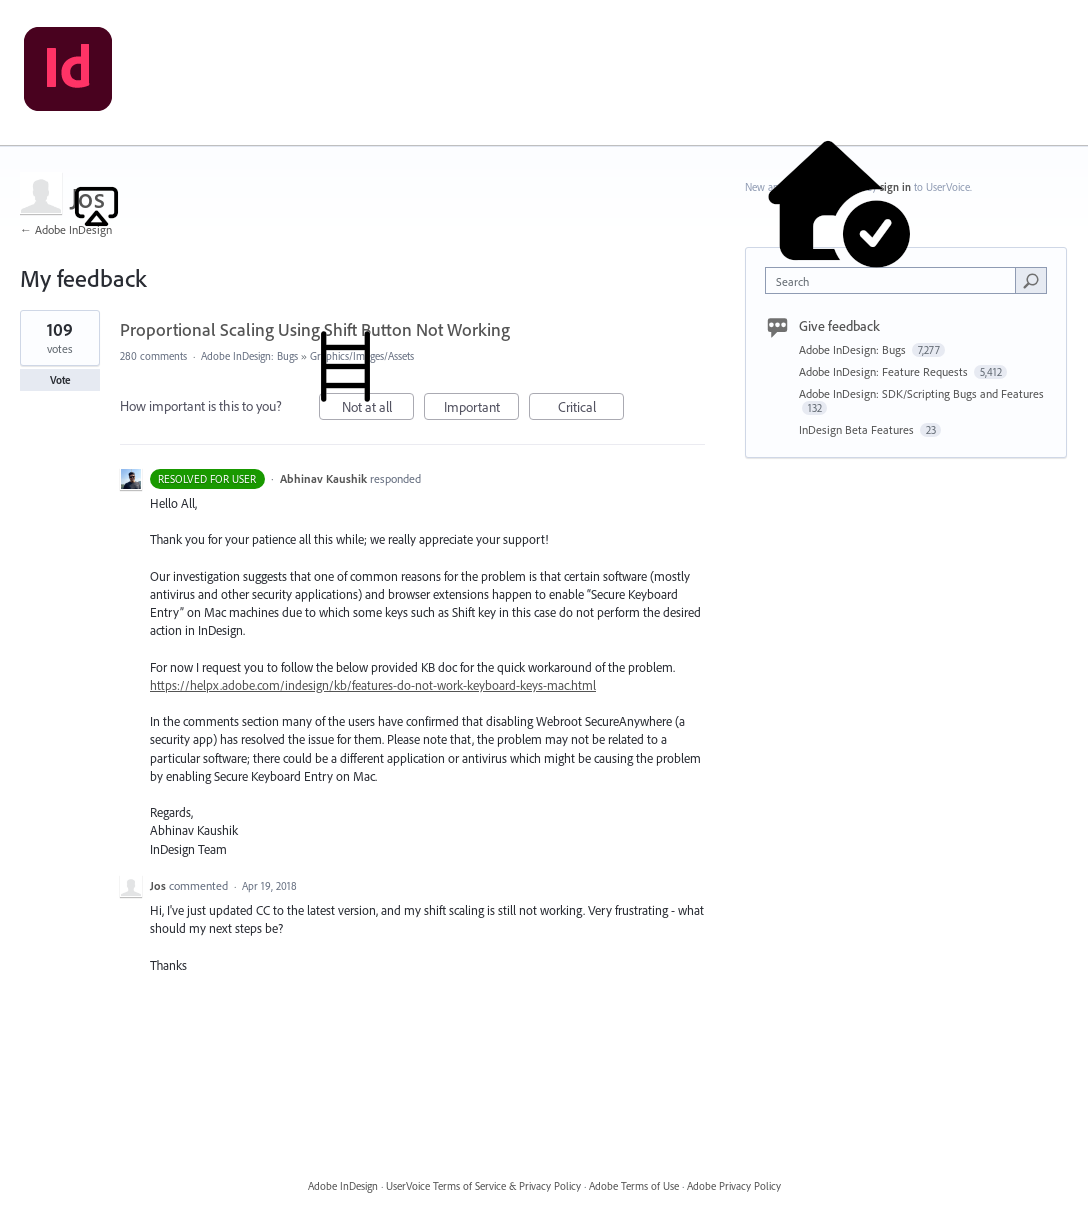 The height and width of the screenshot is (1229, 1088). What do you see at coordinates (96, 206) in the screenshot?
I see `stream content to an external display` at bounding box center [96, 206].